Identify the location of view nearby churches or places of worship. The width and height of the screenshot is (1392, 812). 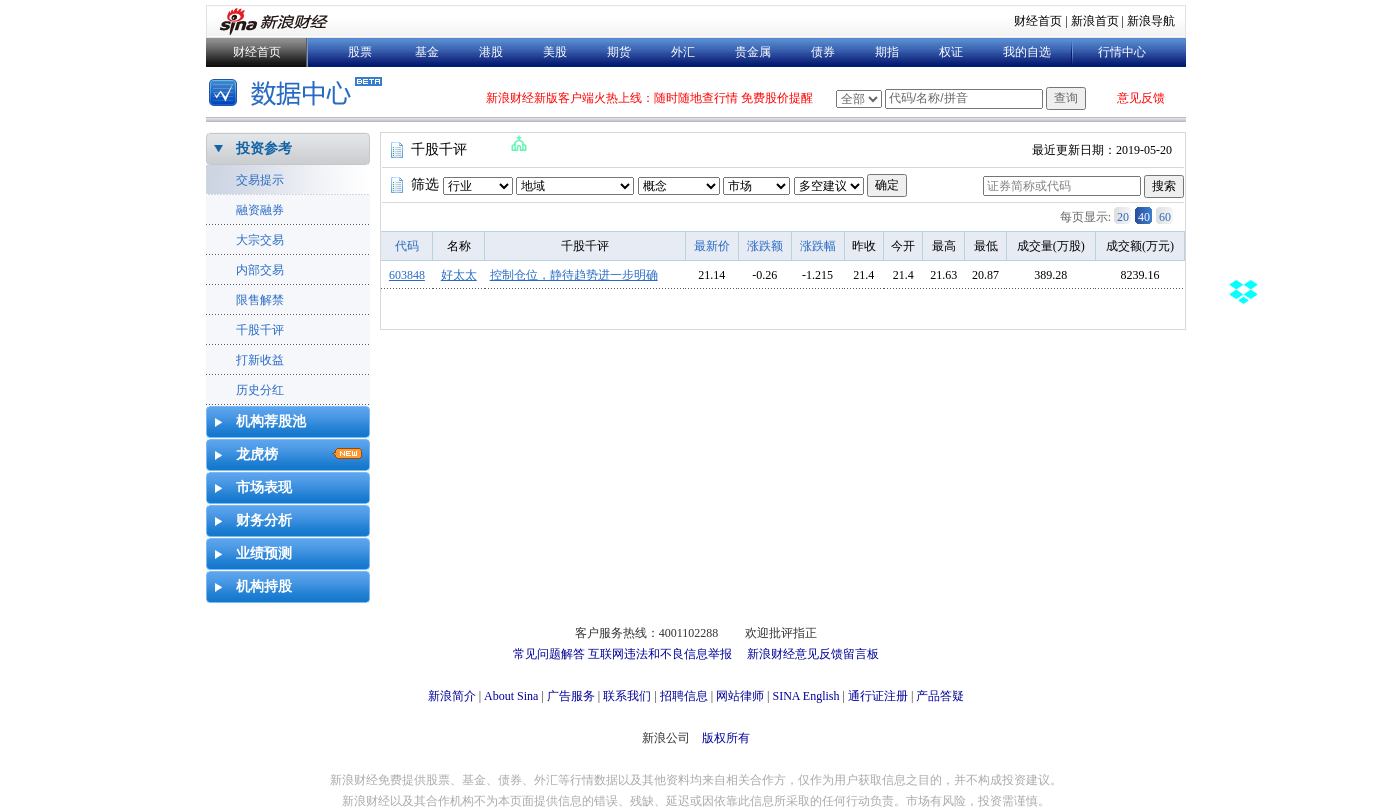
(519, 144).